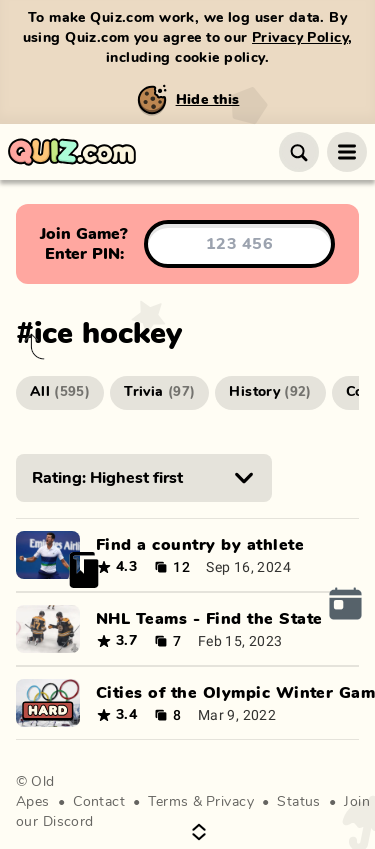  Describe the element at coordinates (84, 570) in the screenshot. I see `access bookmarked content or saved references` at that location.